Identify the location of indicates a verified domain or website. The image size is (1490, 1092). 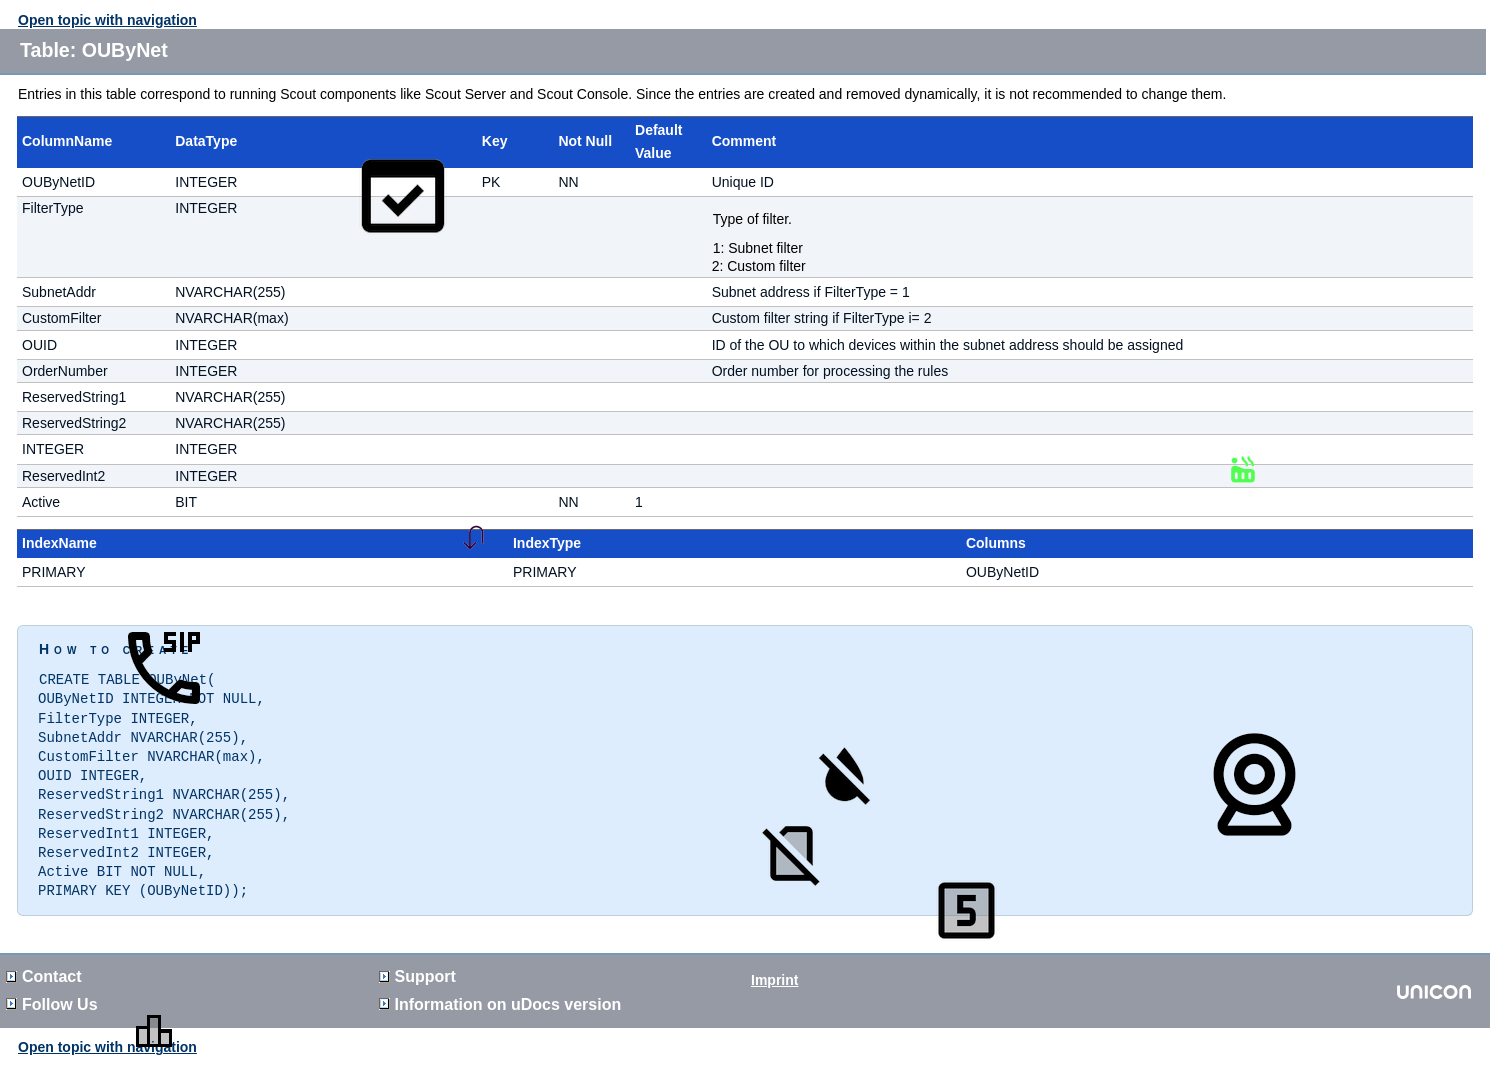
(403, 196).